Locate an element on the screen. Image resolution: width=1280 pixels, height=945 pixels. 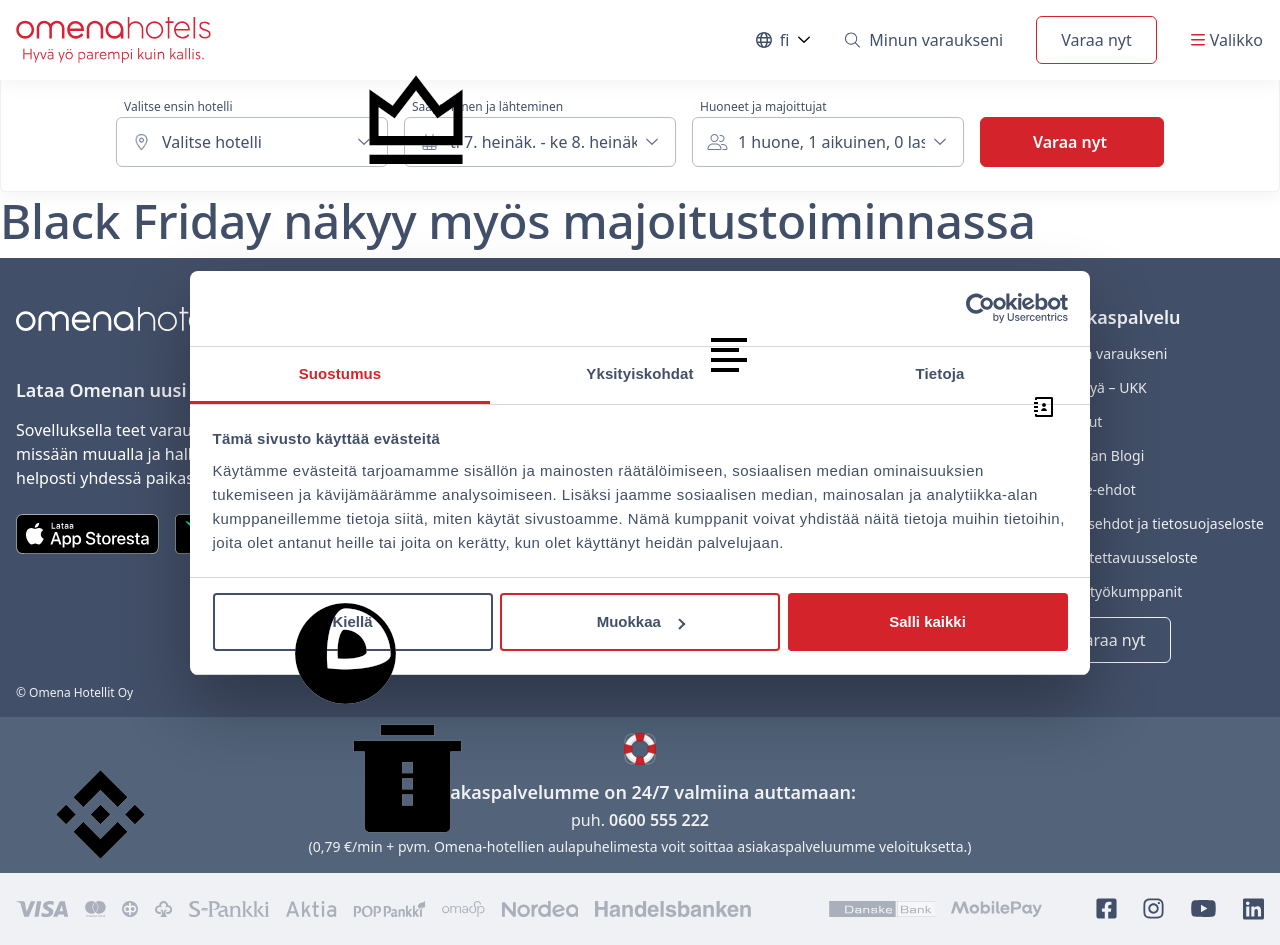
open the Binance cryptocurrency exchange app is located at coordinates (100, 814).